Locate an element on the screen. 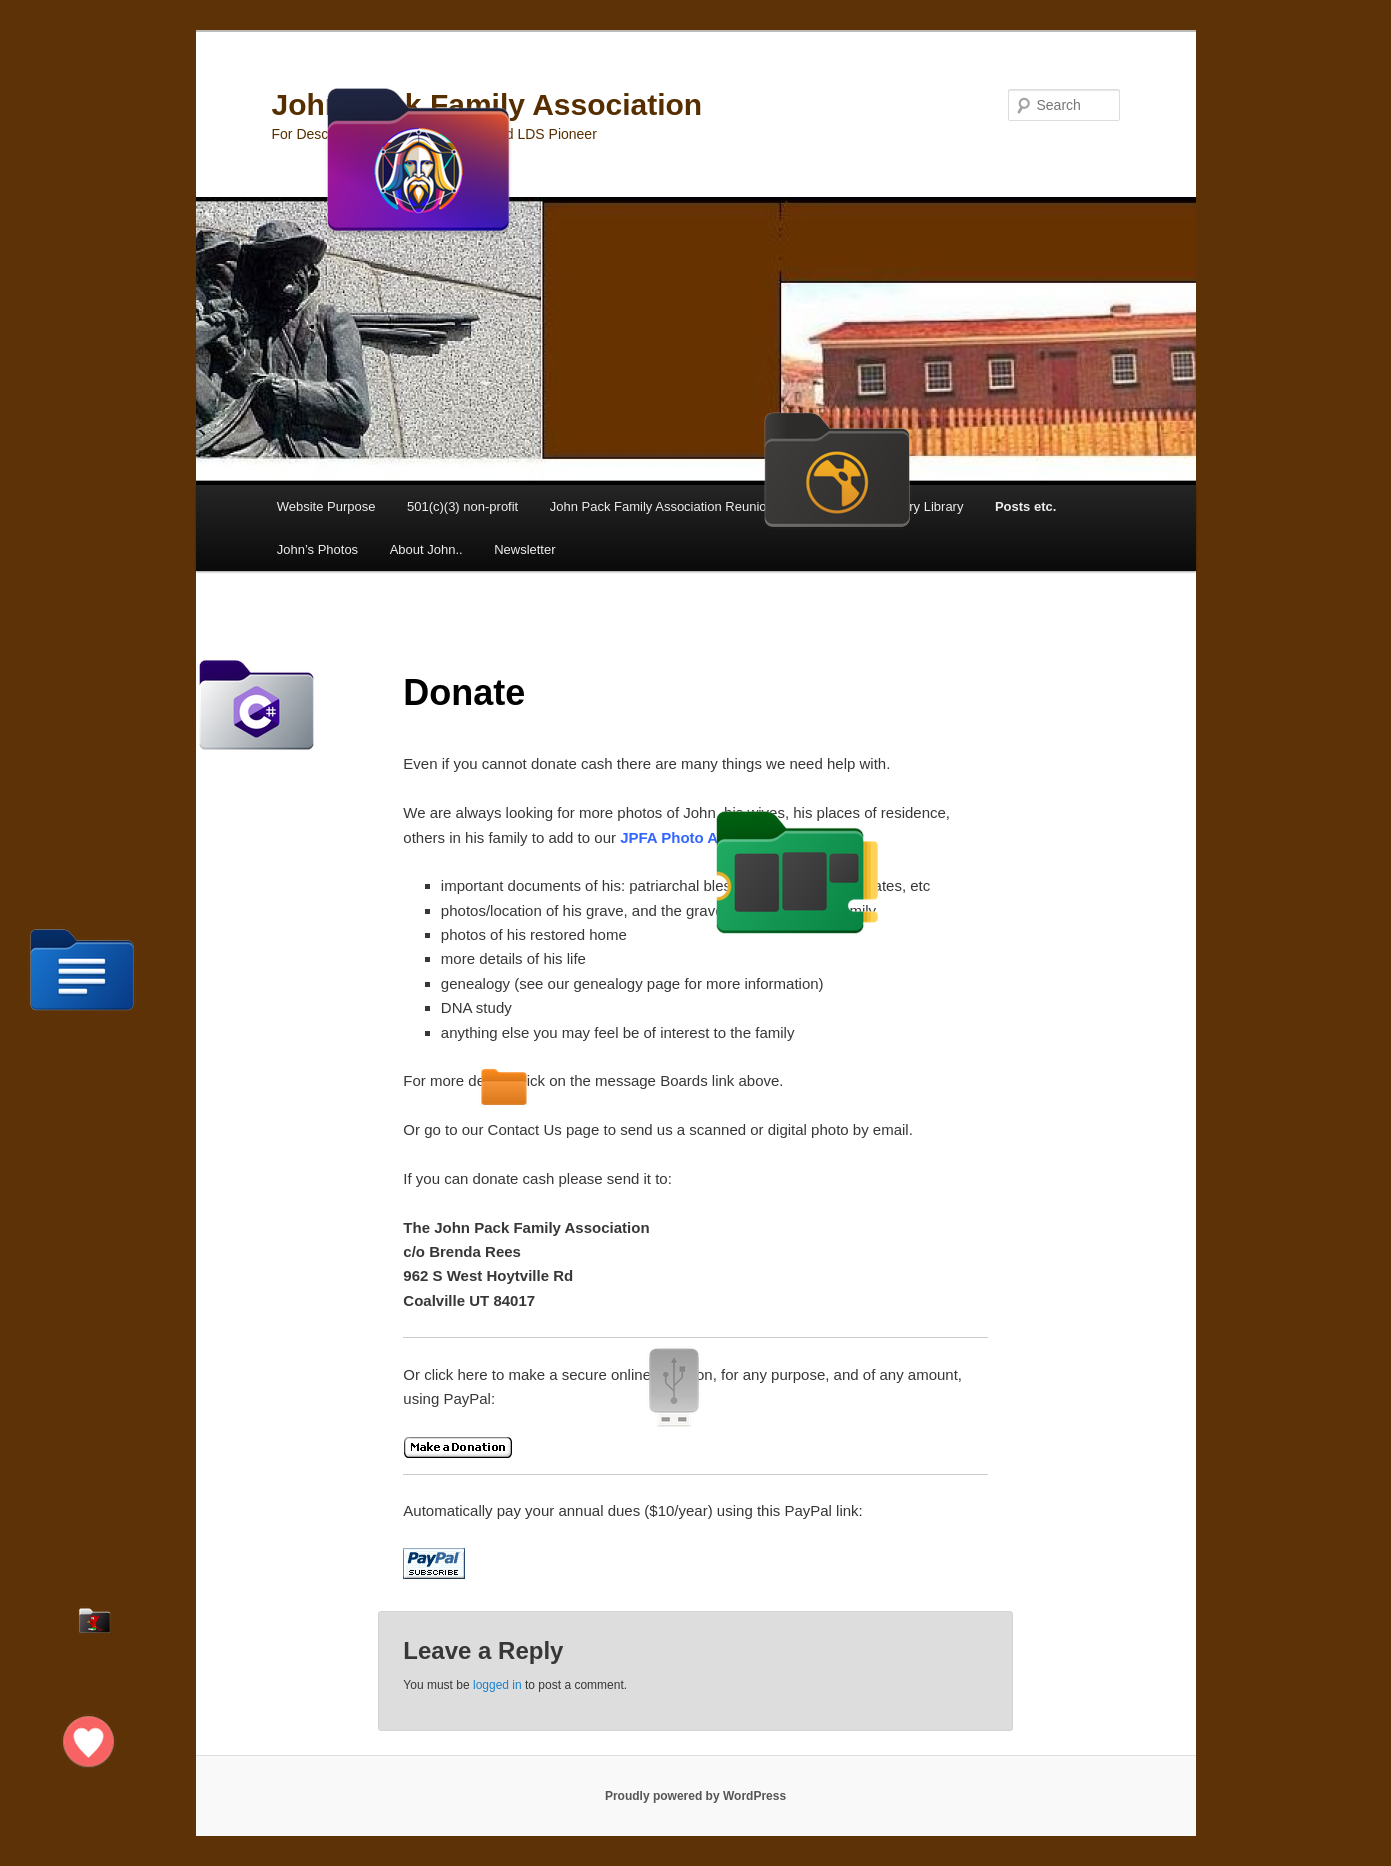 The image size is (1391, 1866). folder containing C# project files is located at coordinates (256, 708).